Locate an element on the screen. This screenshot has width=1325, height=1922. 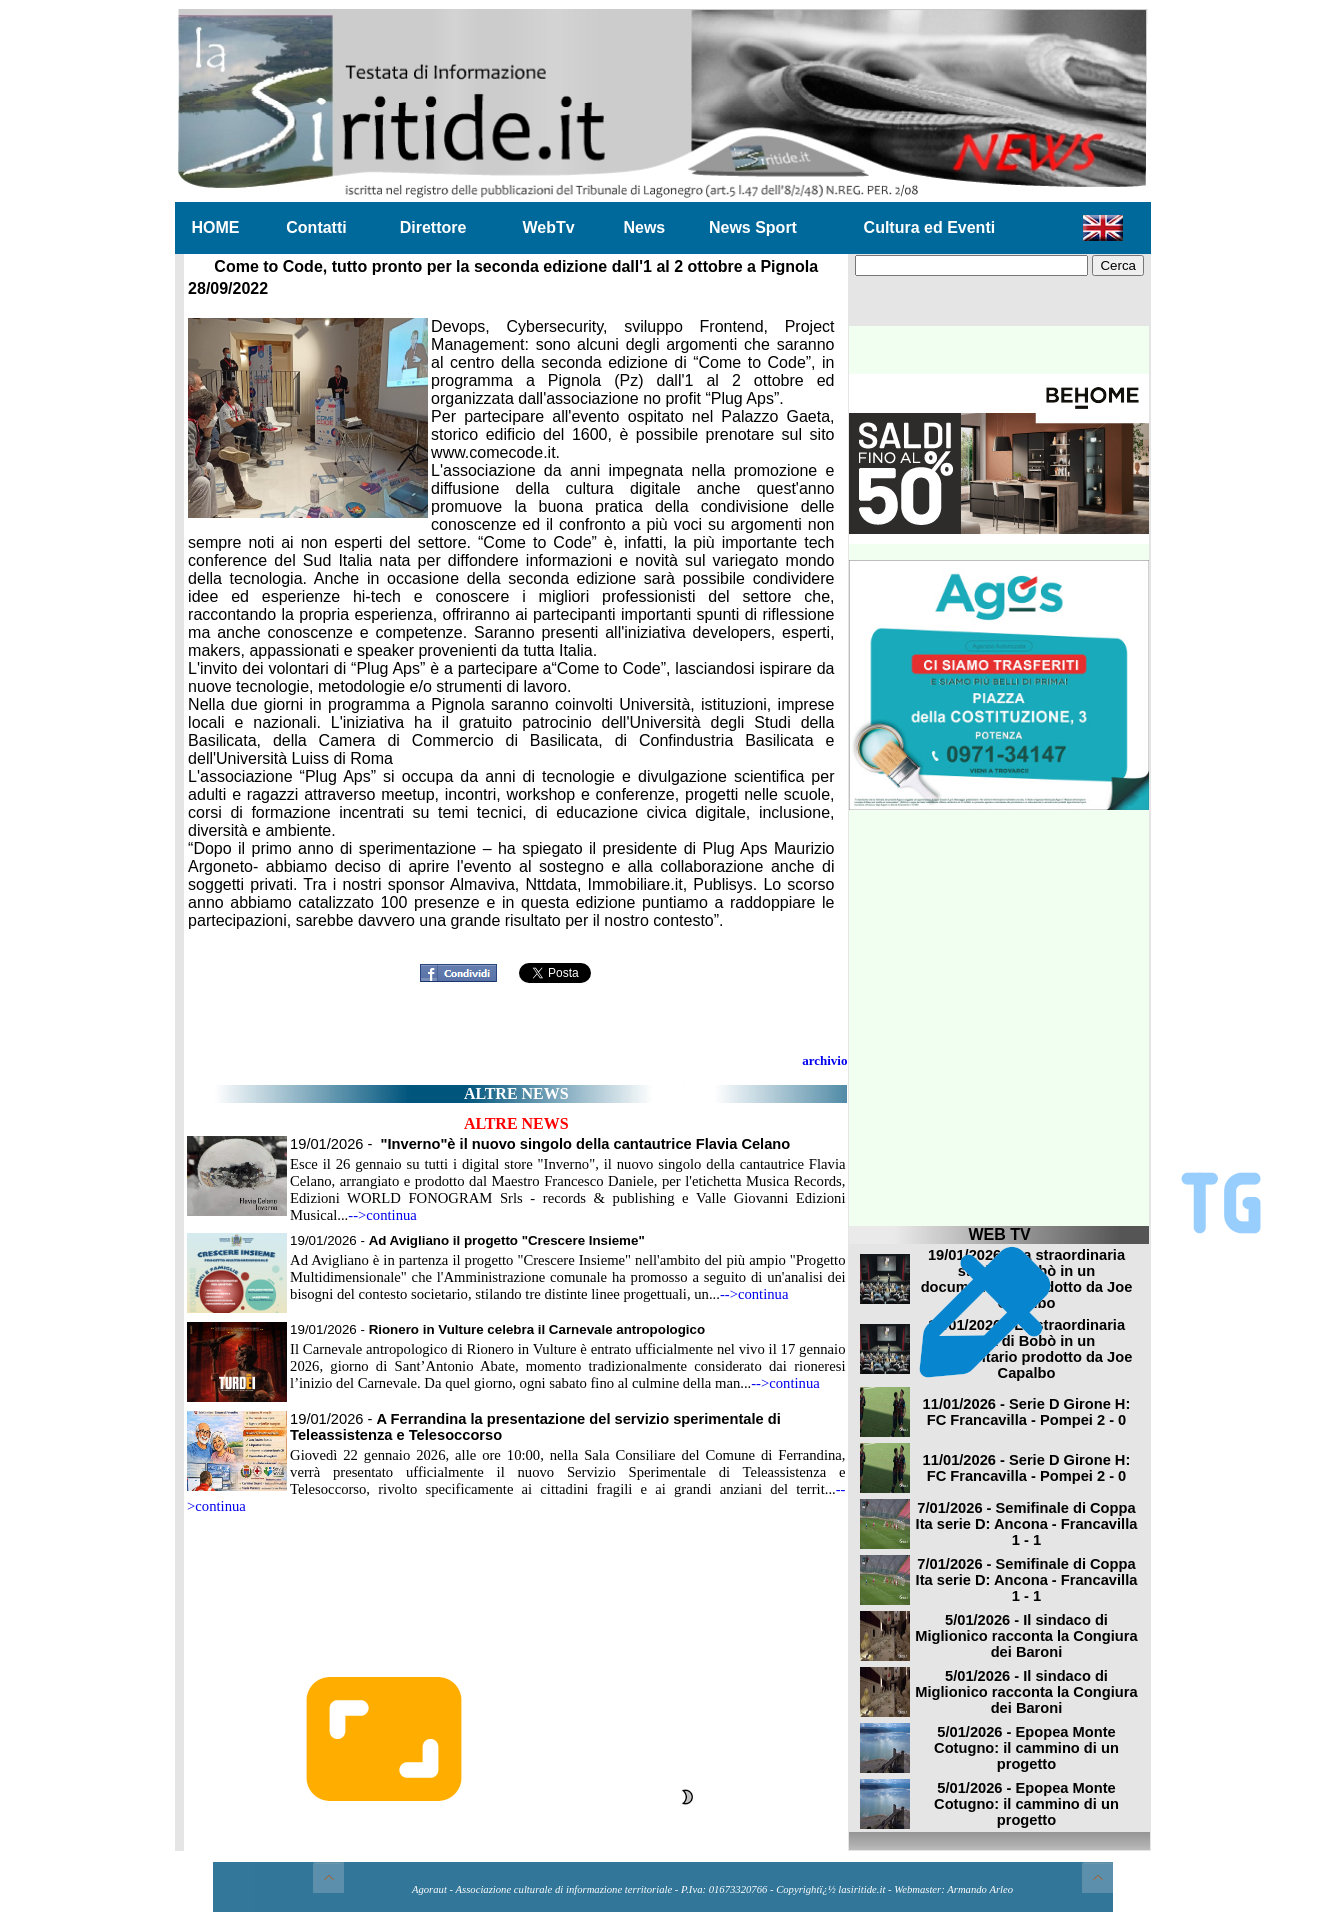
select a color from the canvas is located at coordinates (985, 1312).